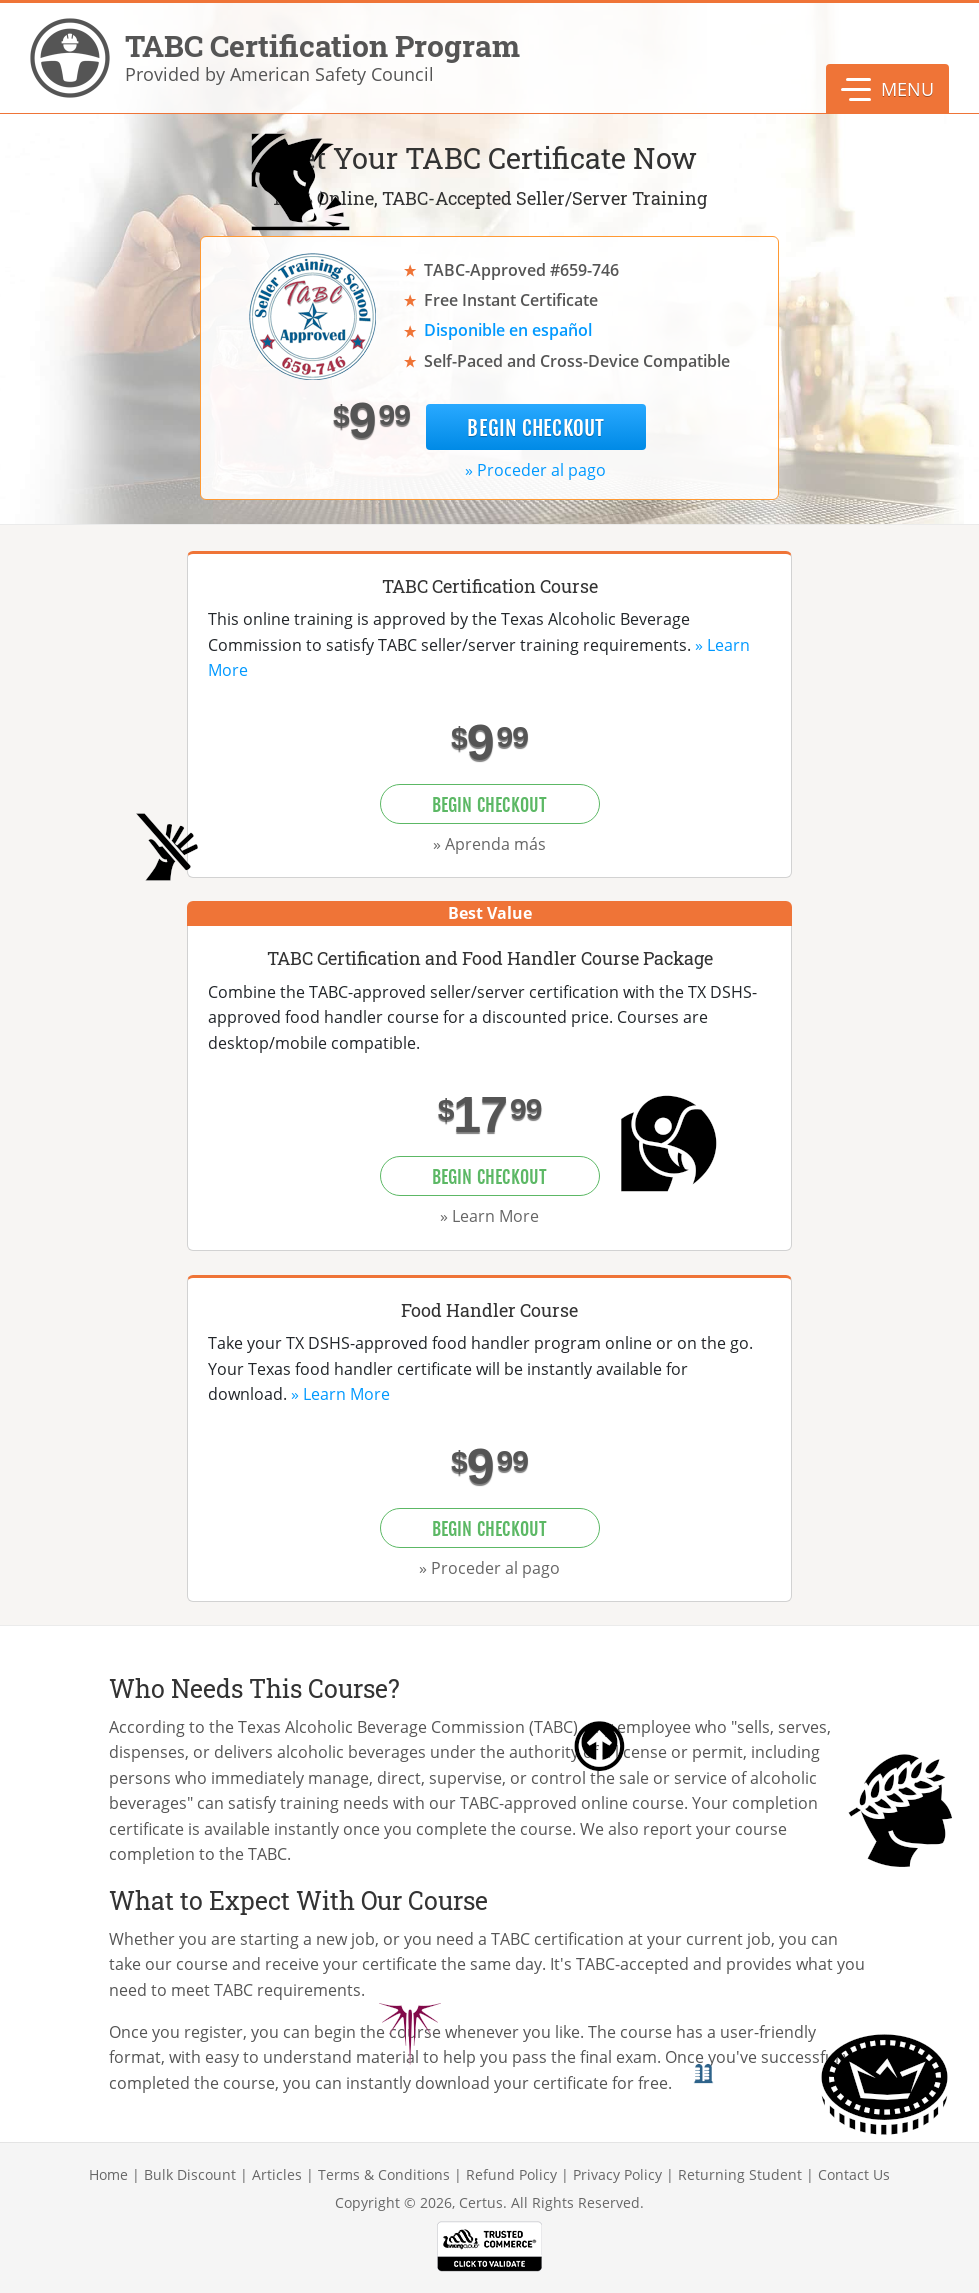 The image size is (979, 2293). What do you see at coordinates (410, 2034) in the screenshot?
I see `select evil or dark faction in character creation` at bounding box center [410, 2034].